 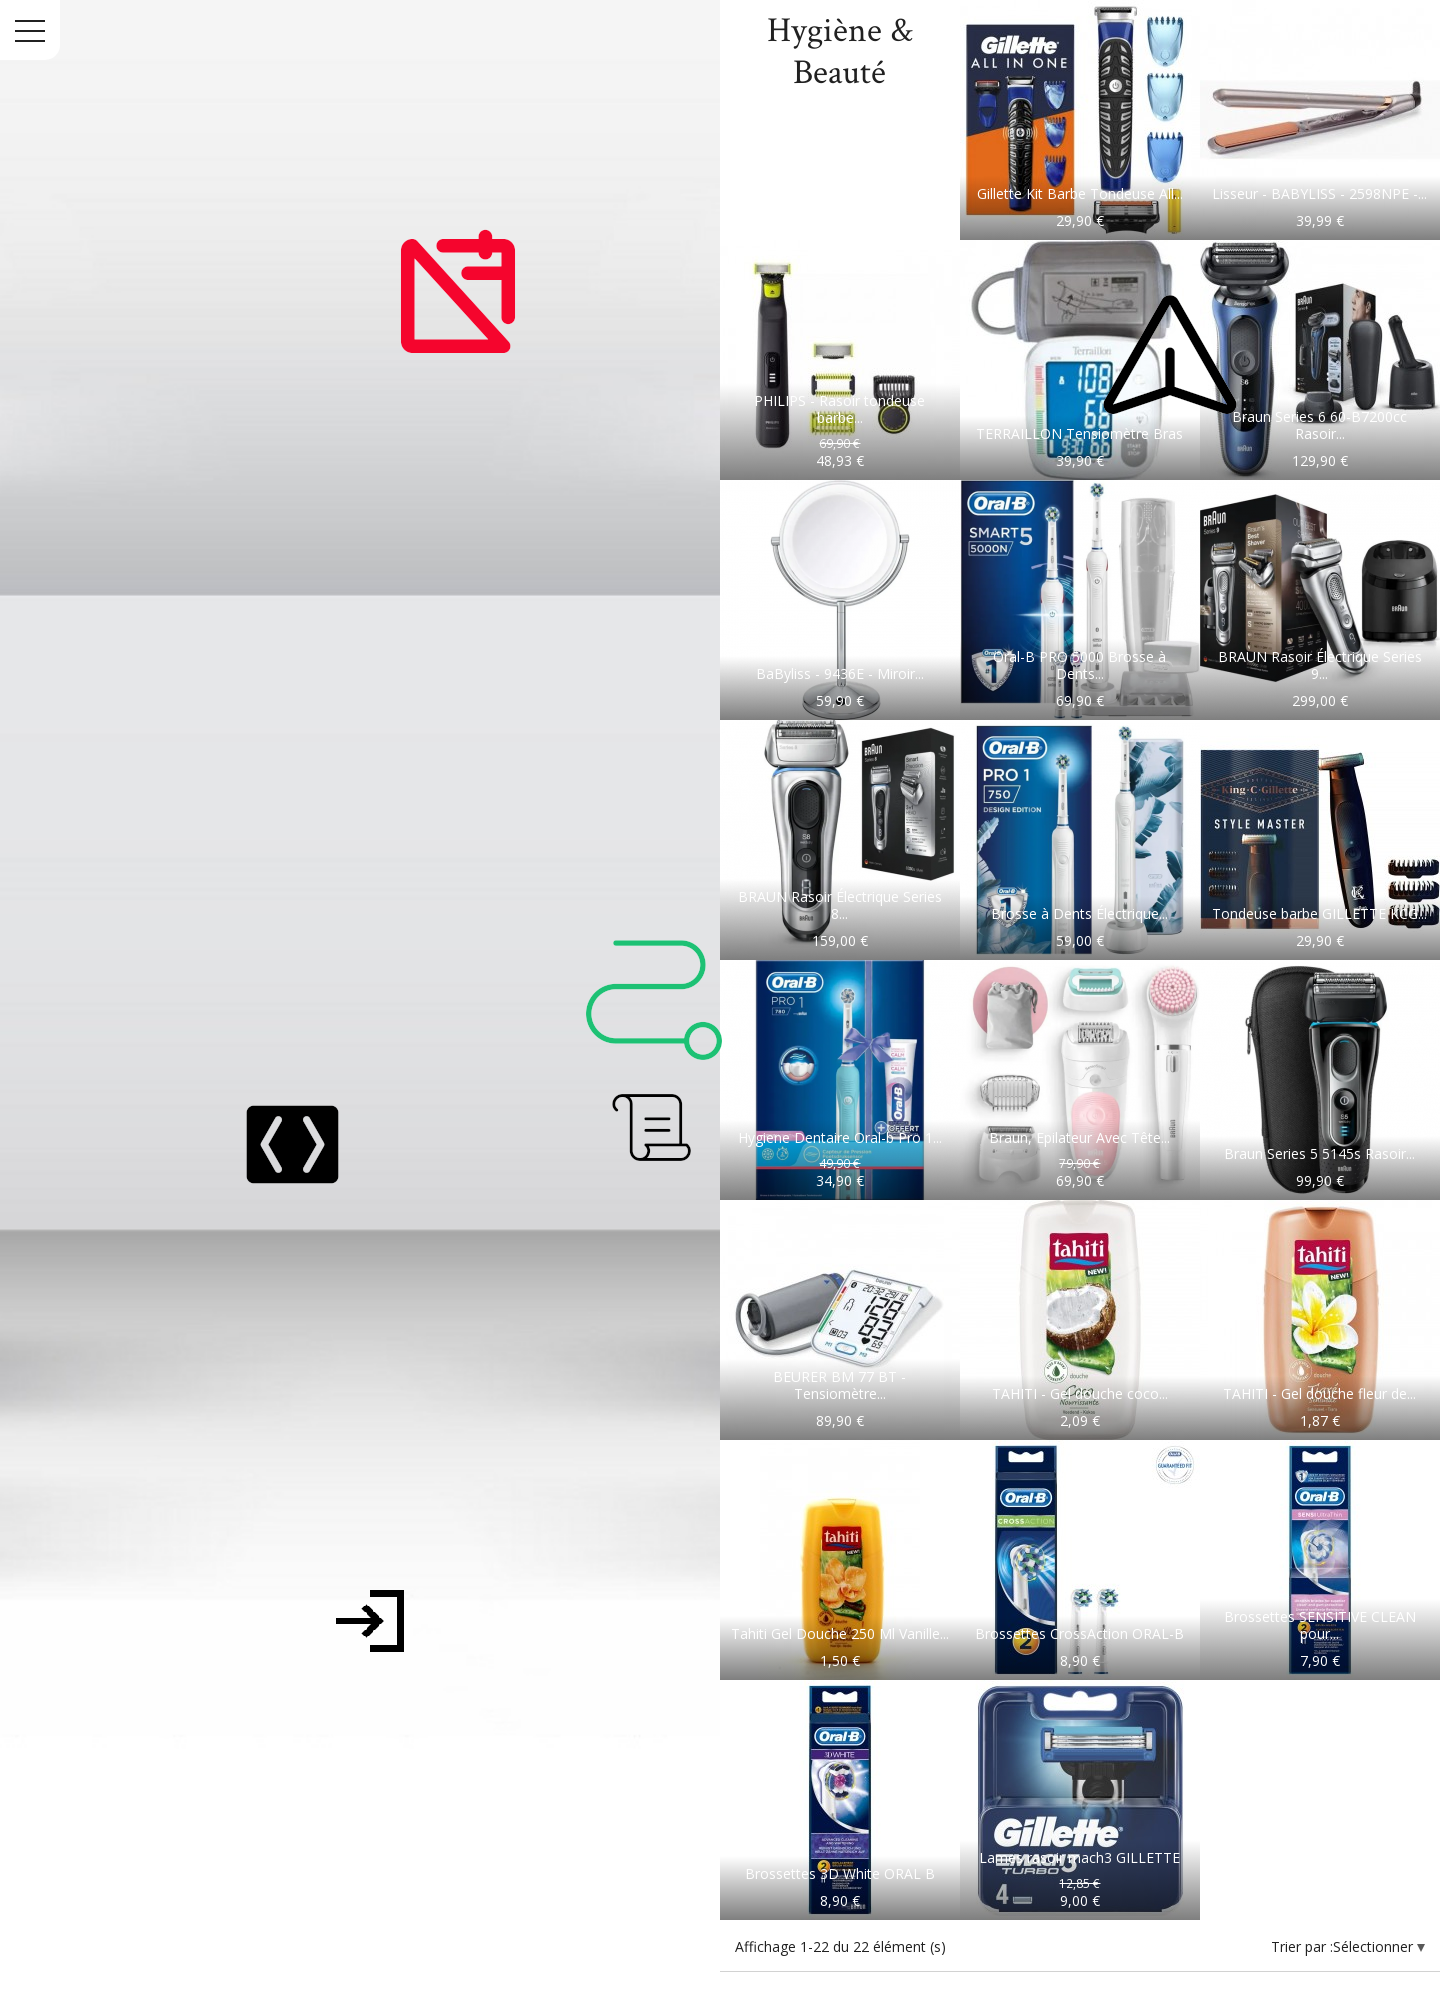 What do you see at coordinates (370, 1621) in the screenshot?
I see `log in to your account` at bounding box center [370, 1621].